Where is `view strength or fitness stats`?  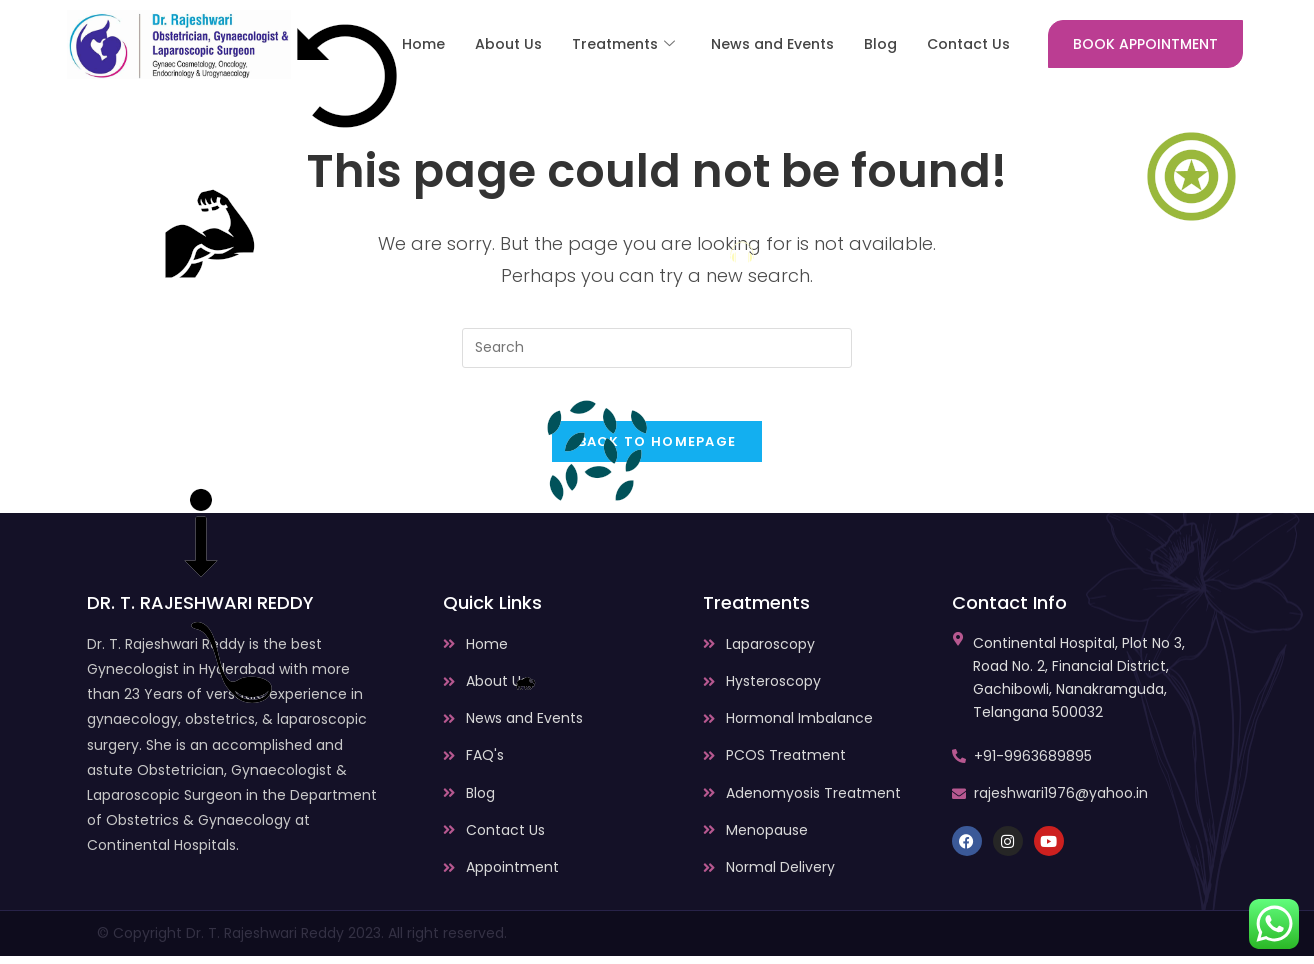
view strength or fitness stats is located at coordinates (210, 233).